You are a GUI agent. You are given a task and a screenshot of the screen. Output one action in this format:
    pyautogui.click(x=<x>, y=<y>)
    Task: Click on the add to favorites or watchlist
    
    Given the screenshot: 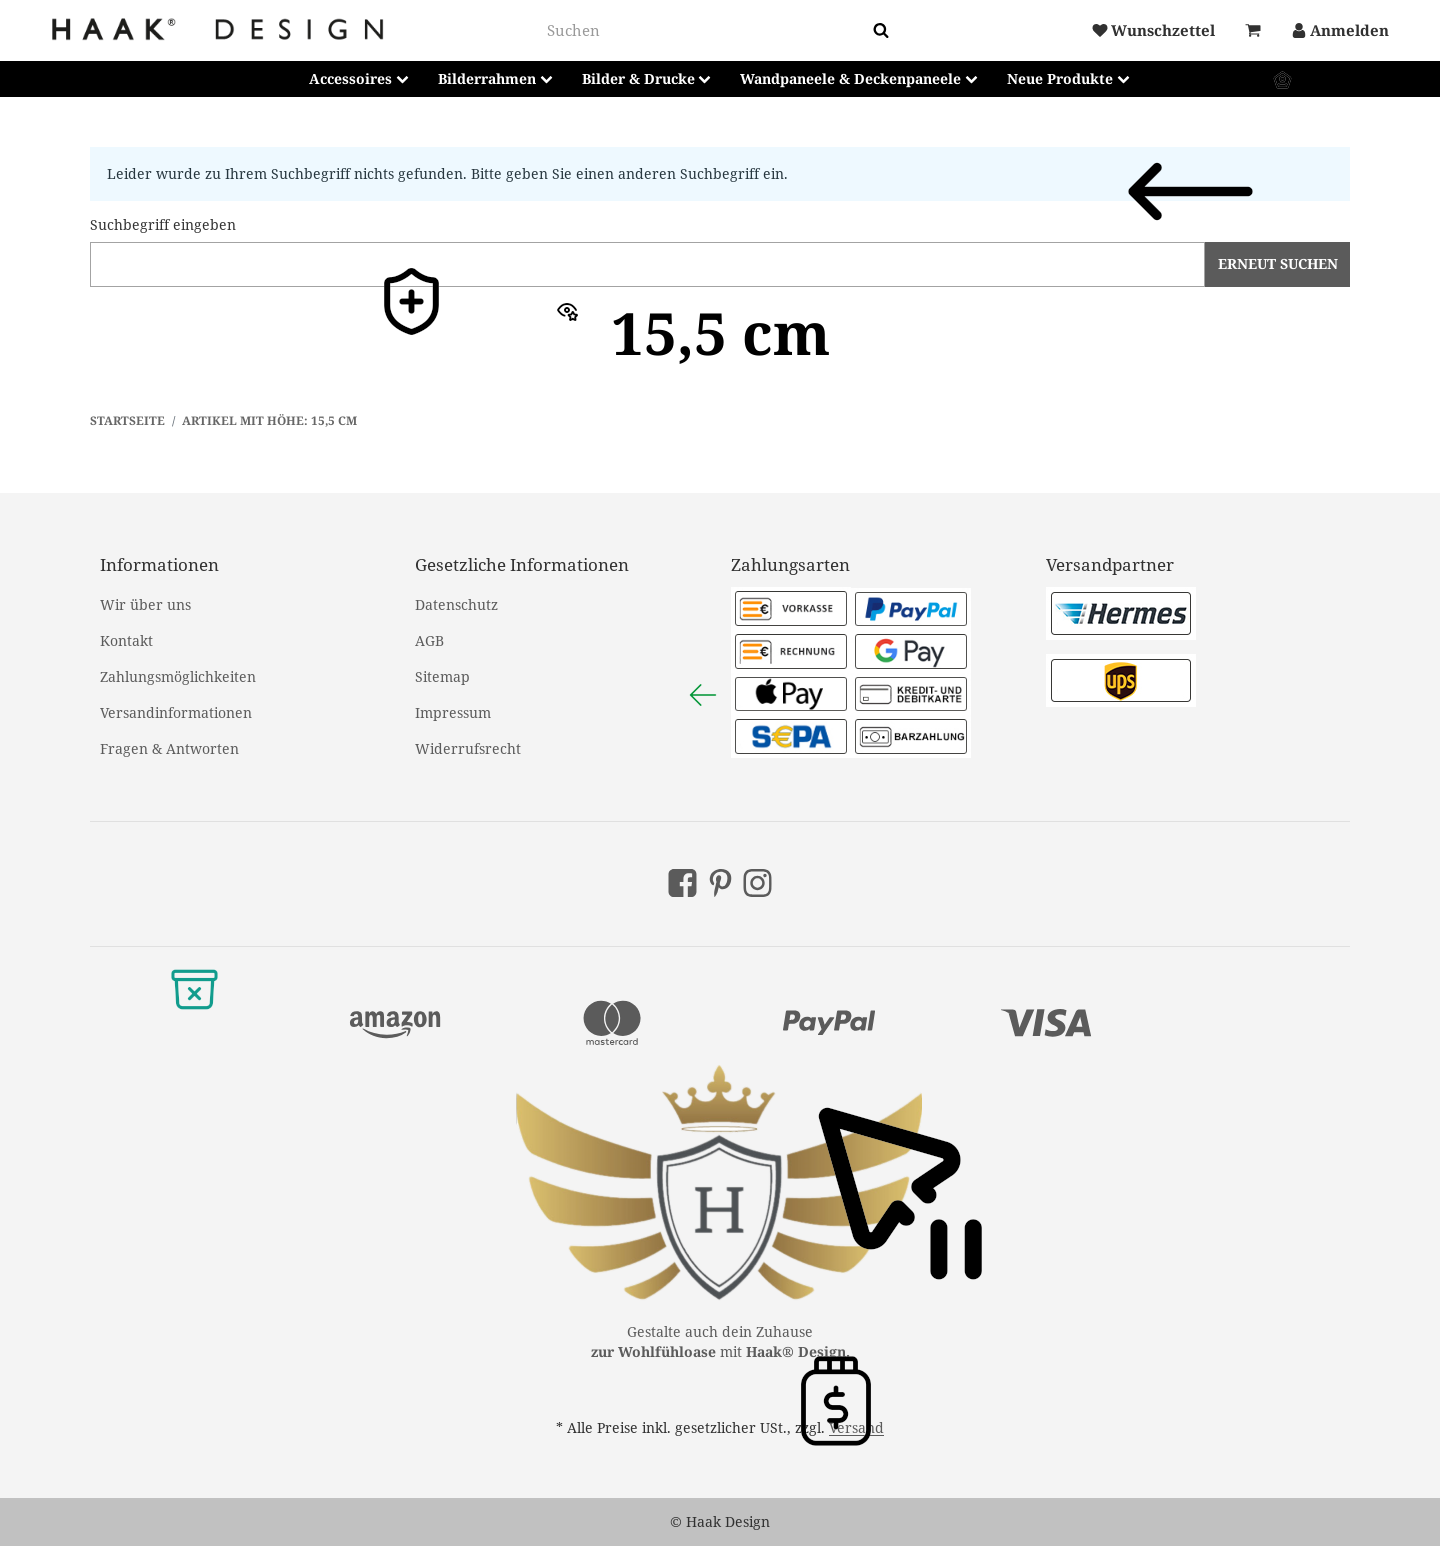 What is the action you would take?
    pyautogui.click(x=567, y=310)
    